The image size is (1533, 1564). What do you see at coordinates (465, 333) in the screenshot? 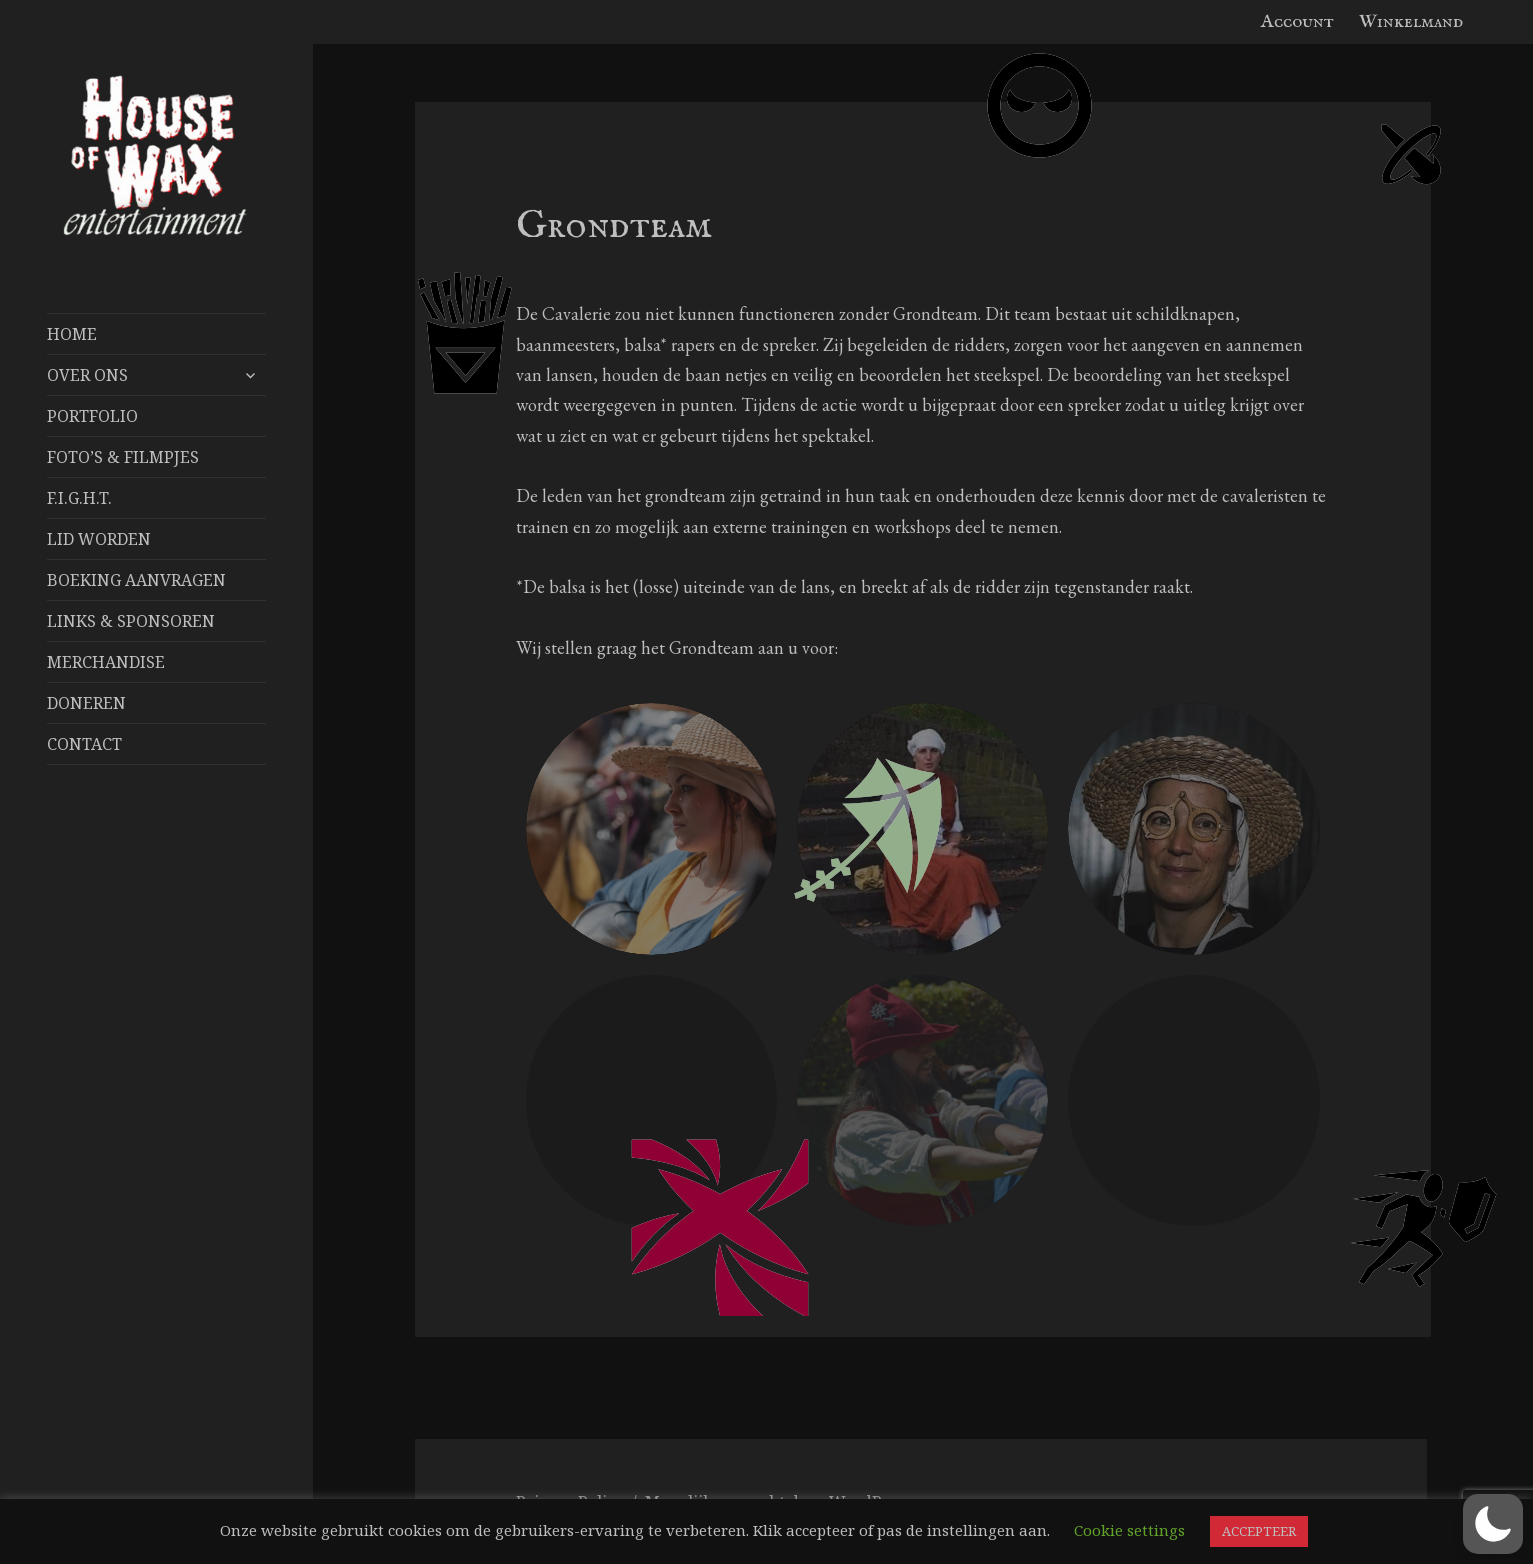
I see `browse fast food or snack options` at bounding box center [465, 333].